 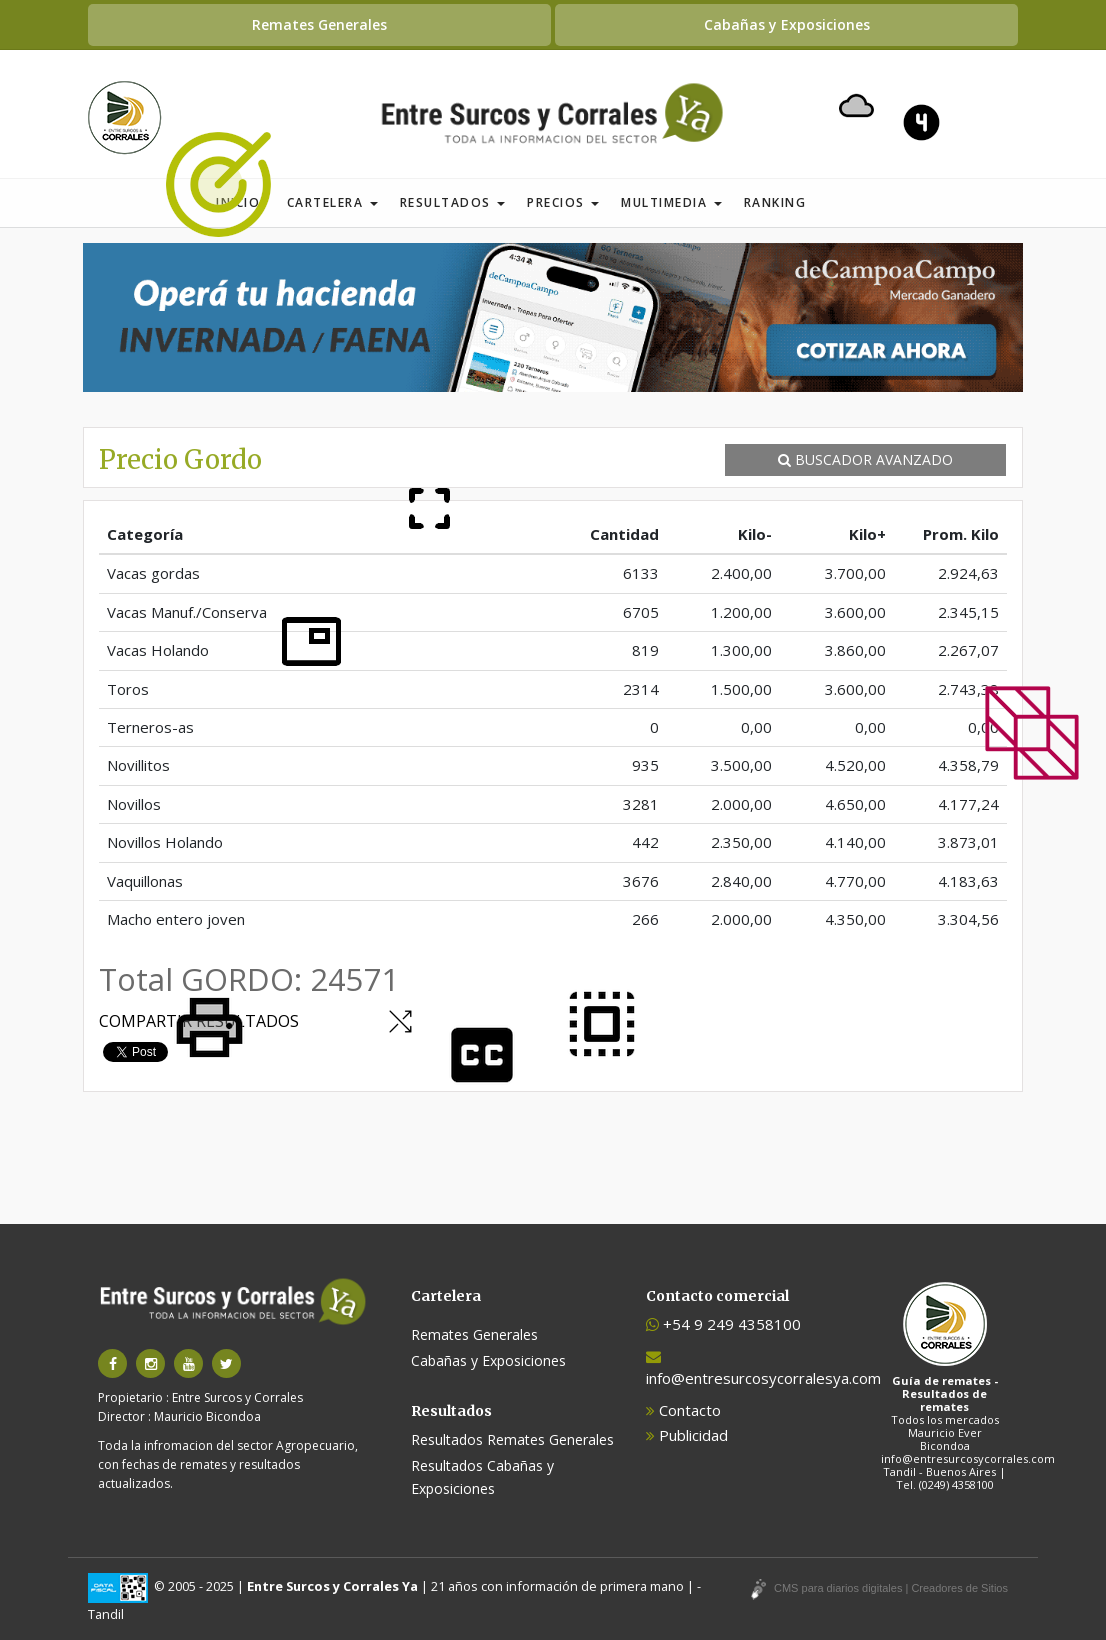 What do you see at coordinates (209, 1027) in the screenshot?
I see `print the current document or page` at bounding box center [209, 1027].